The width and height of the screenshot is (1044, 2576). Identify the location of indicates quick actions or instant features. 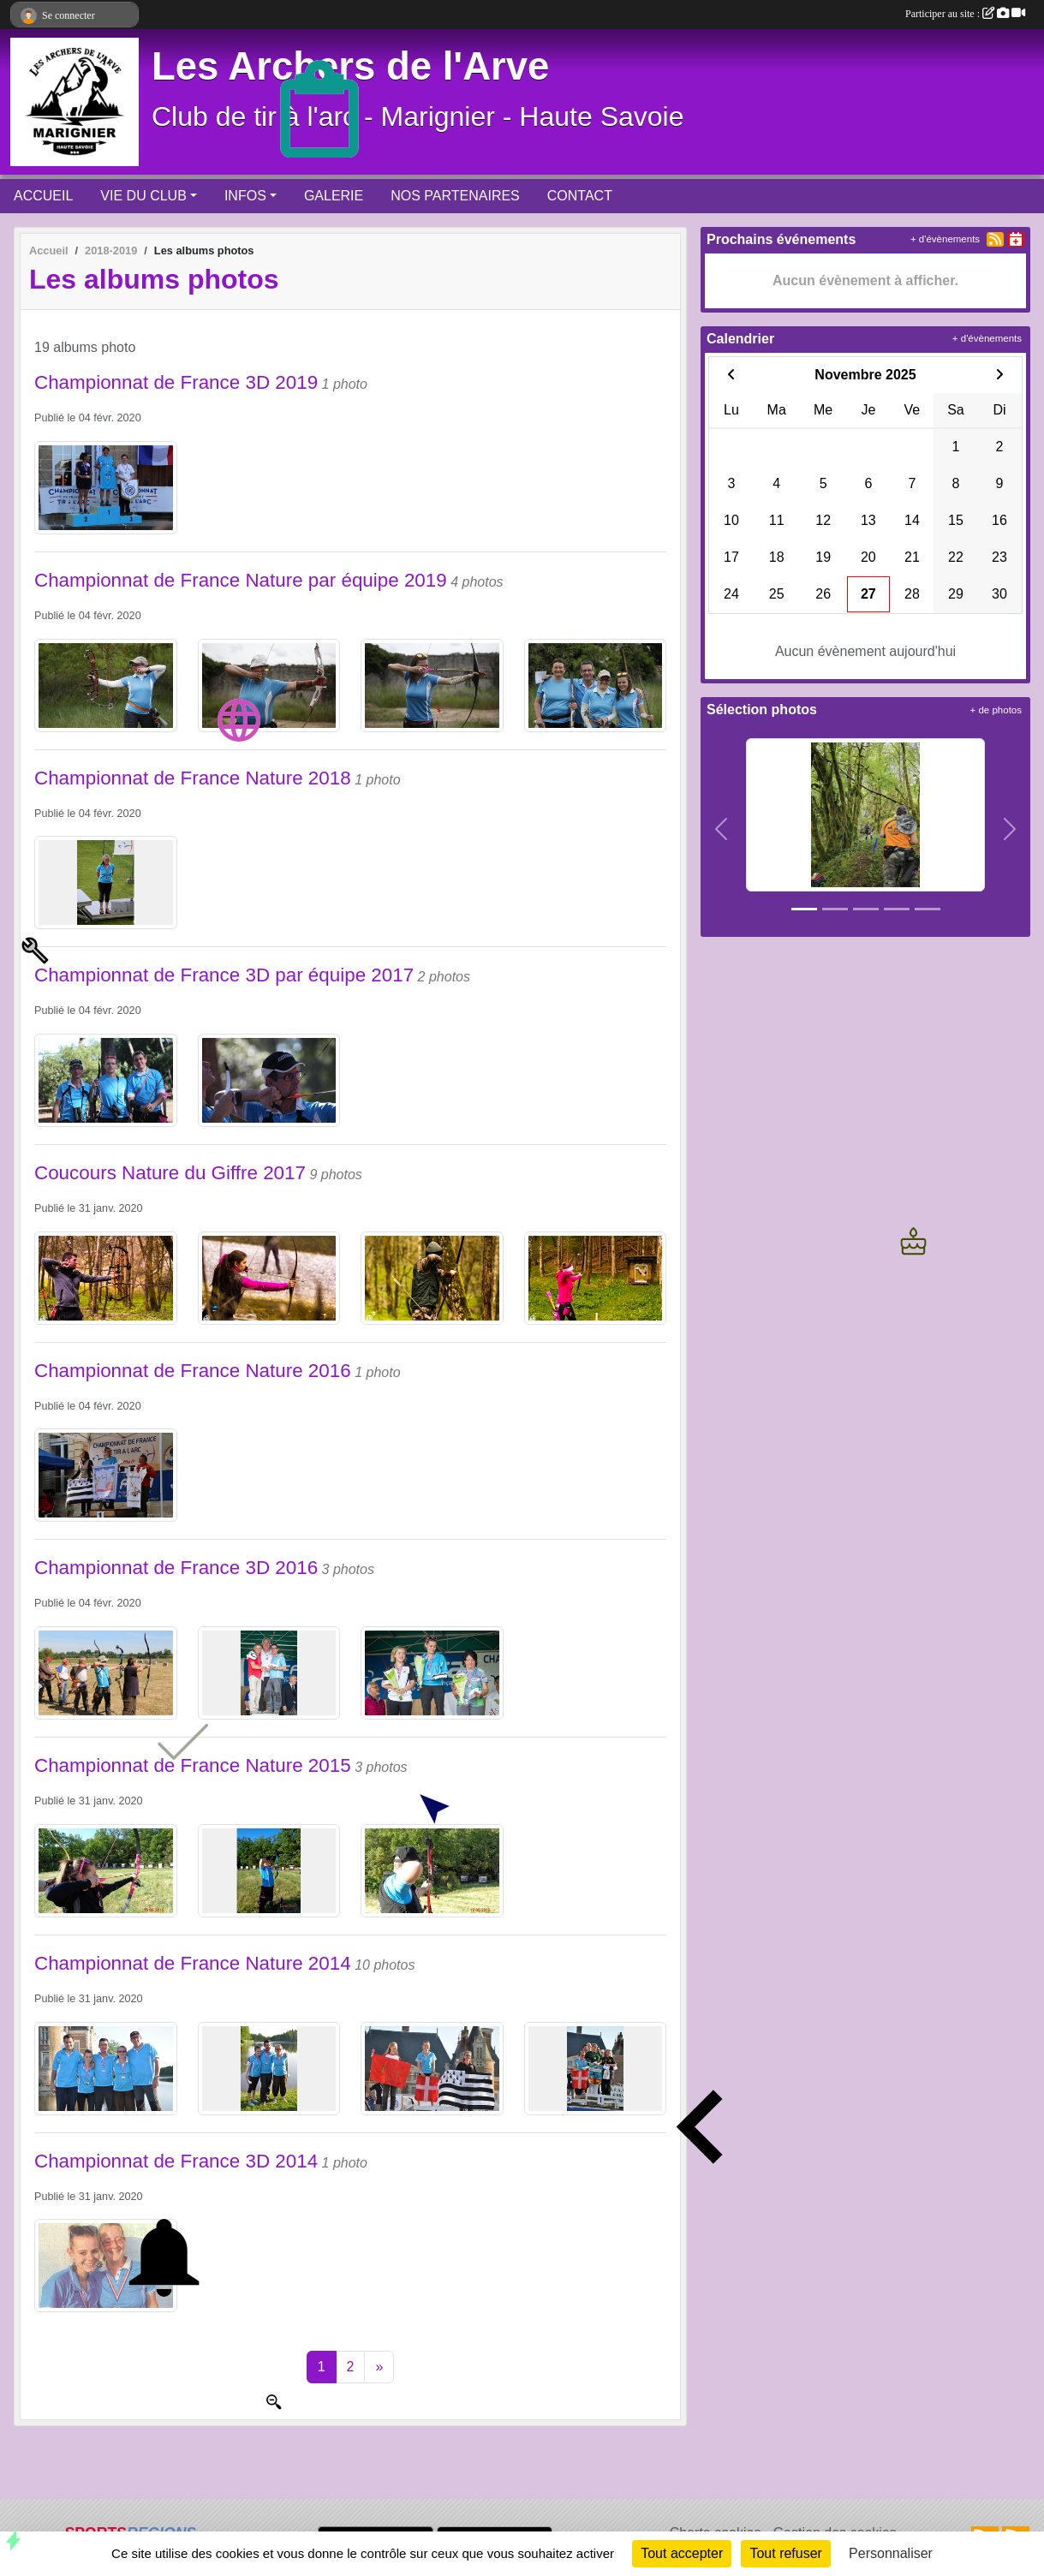
(13, 2540).